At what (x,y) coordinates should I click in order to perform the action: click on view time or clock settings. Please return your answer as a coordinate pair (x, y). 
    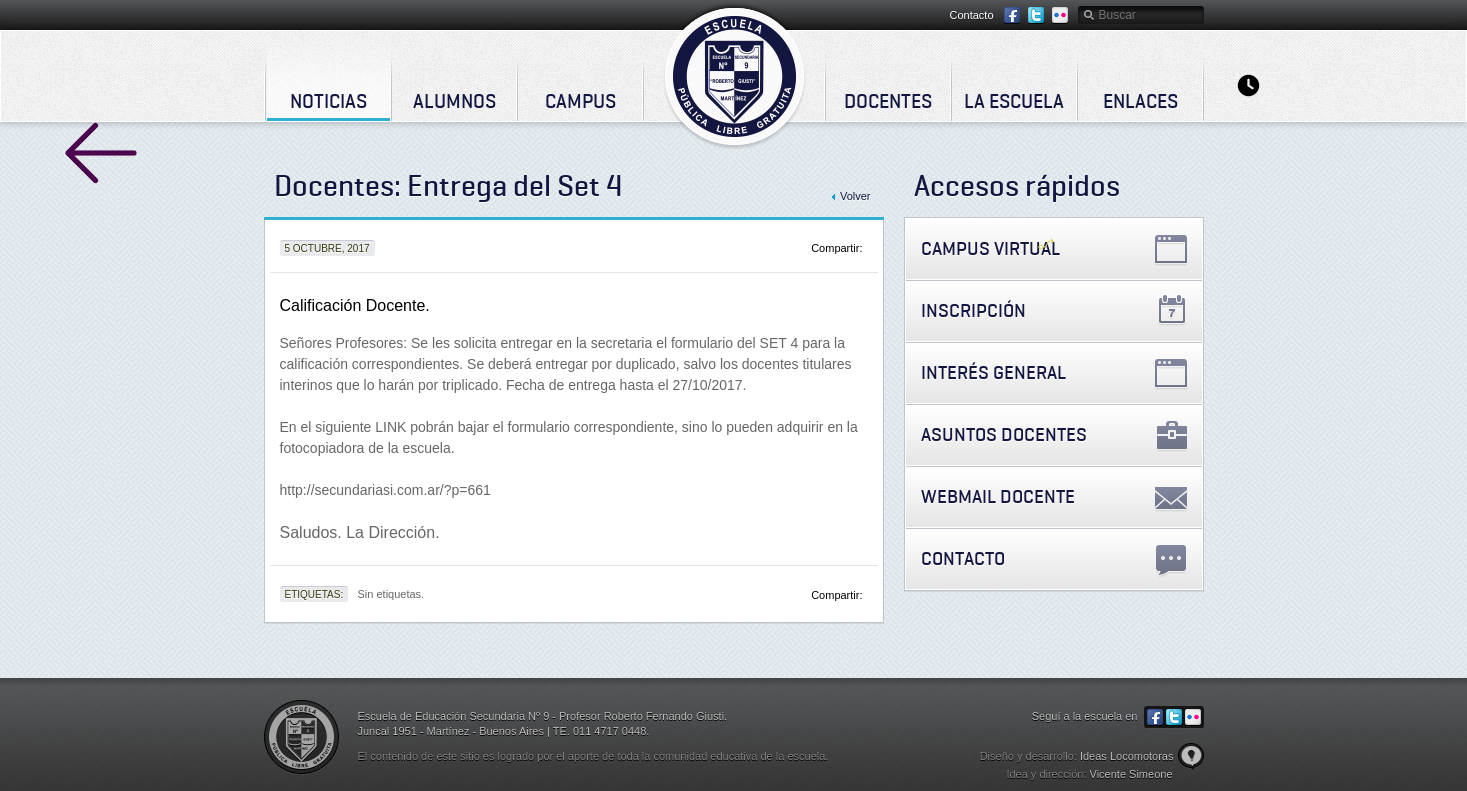
    Looking at the image, I should click on (1248, 85).